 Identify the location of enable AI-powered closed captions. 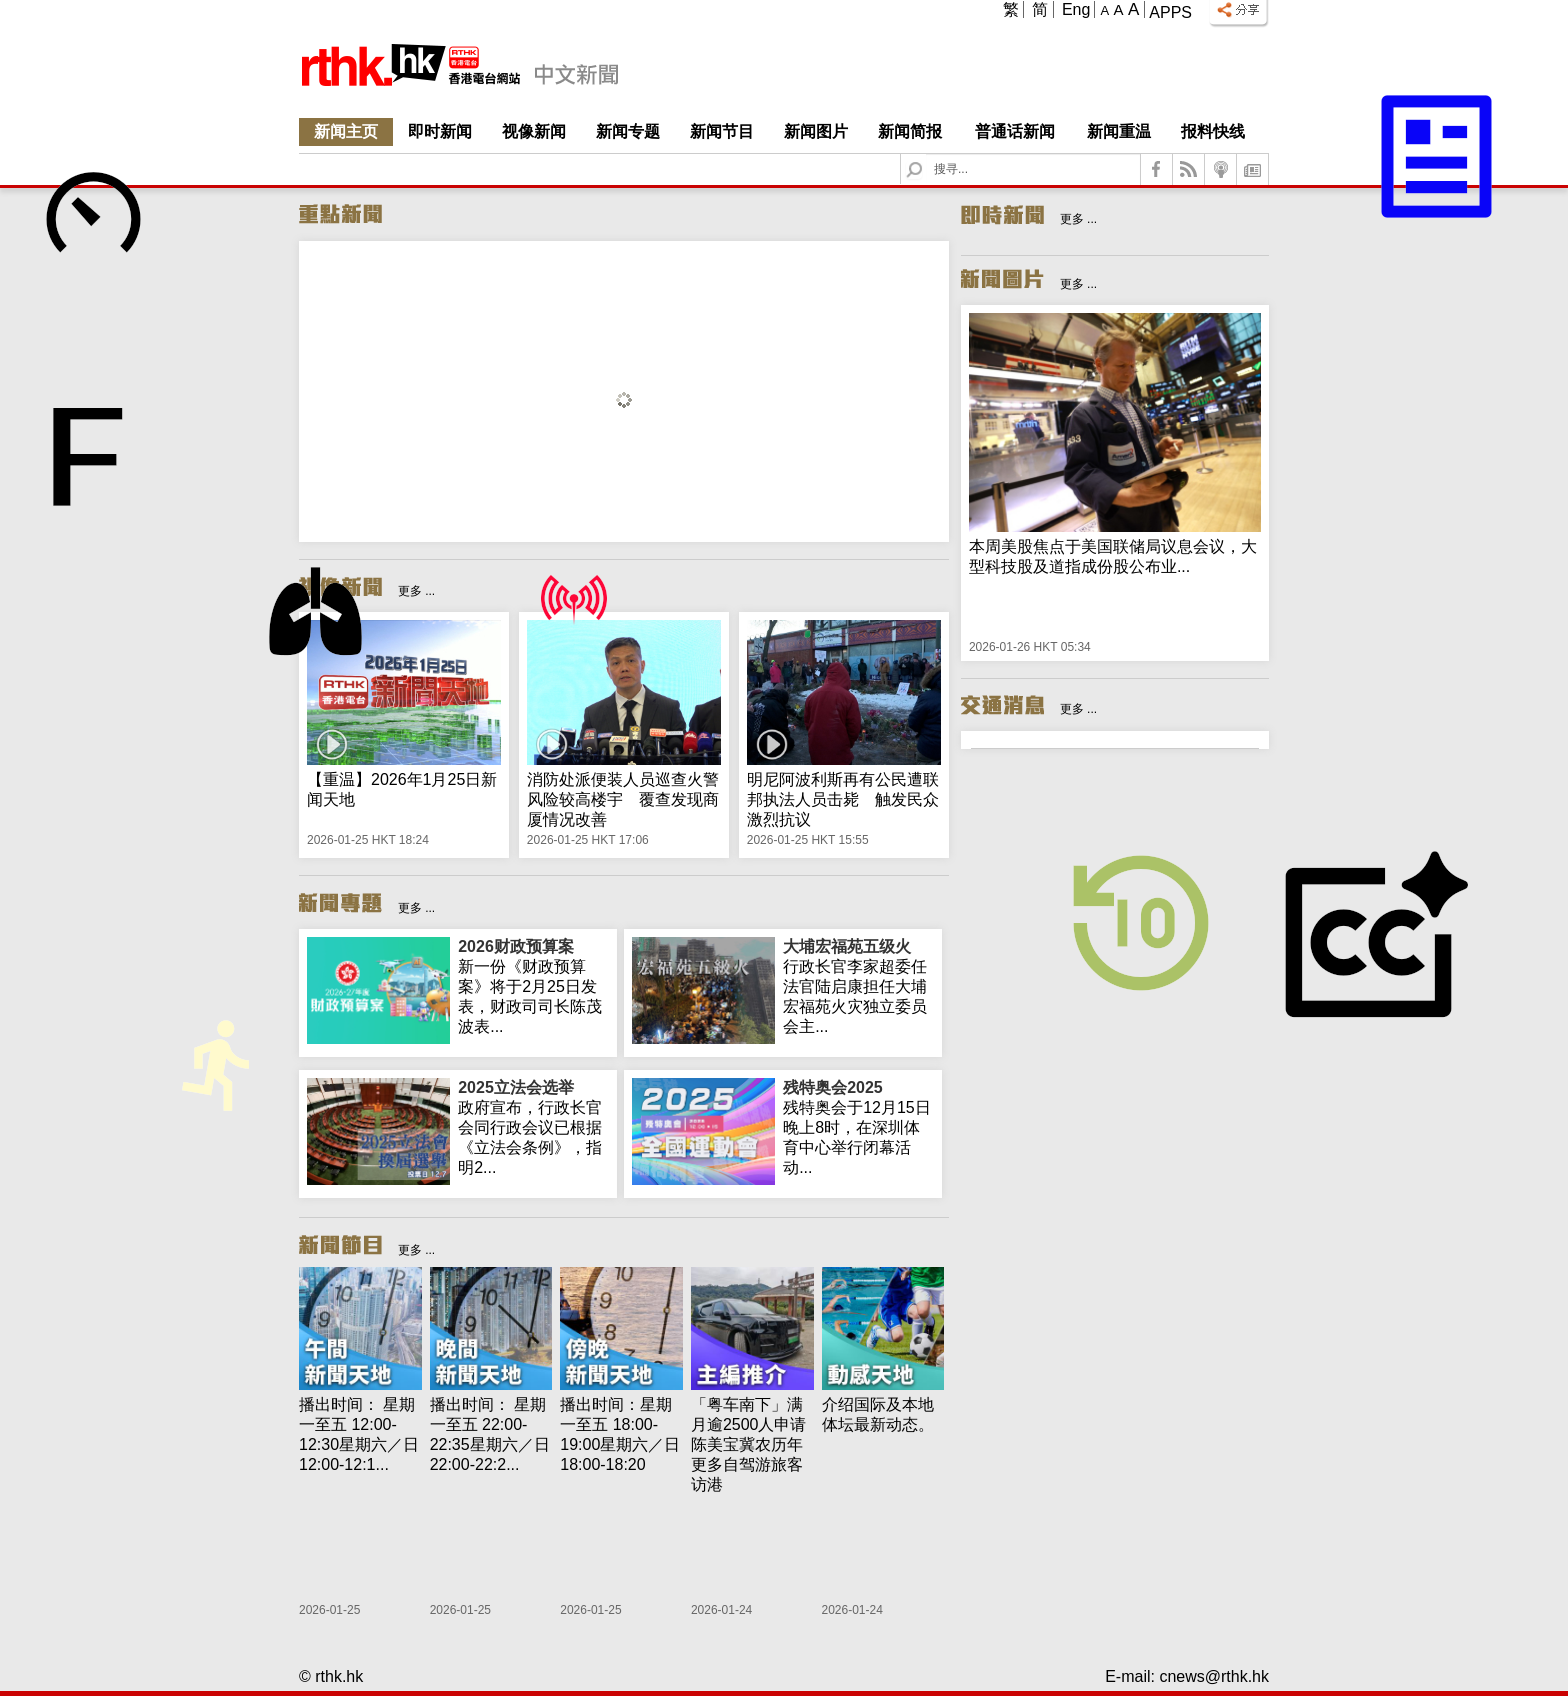
(1368, 942).